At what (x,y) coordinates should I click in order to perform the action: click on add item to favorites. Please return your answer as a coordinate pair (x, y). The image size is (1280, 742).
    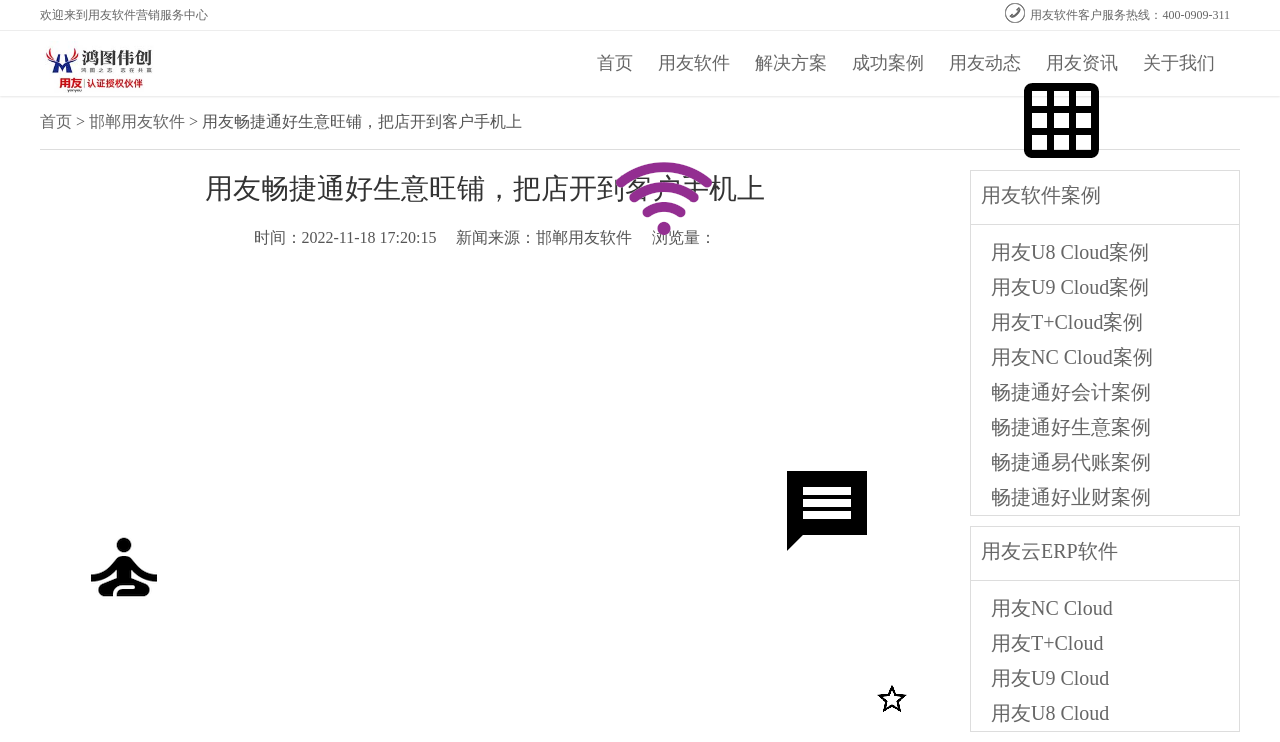
    Looking at the image, I should click on (892, 699).